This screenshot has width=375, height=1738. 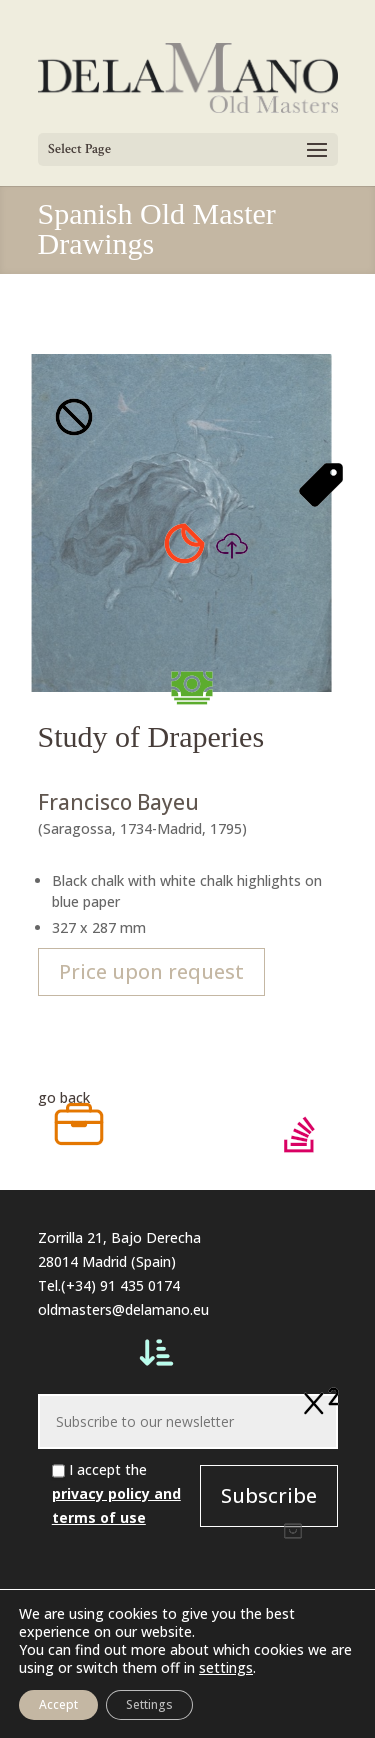 What do you see at coordinates (156, 1352) in the screenshot?
I see `sort items in descending order` at bounding box center [156, 1352].